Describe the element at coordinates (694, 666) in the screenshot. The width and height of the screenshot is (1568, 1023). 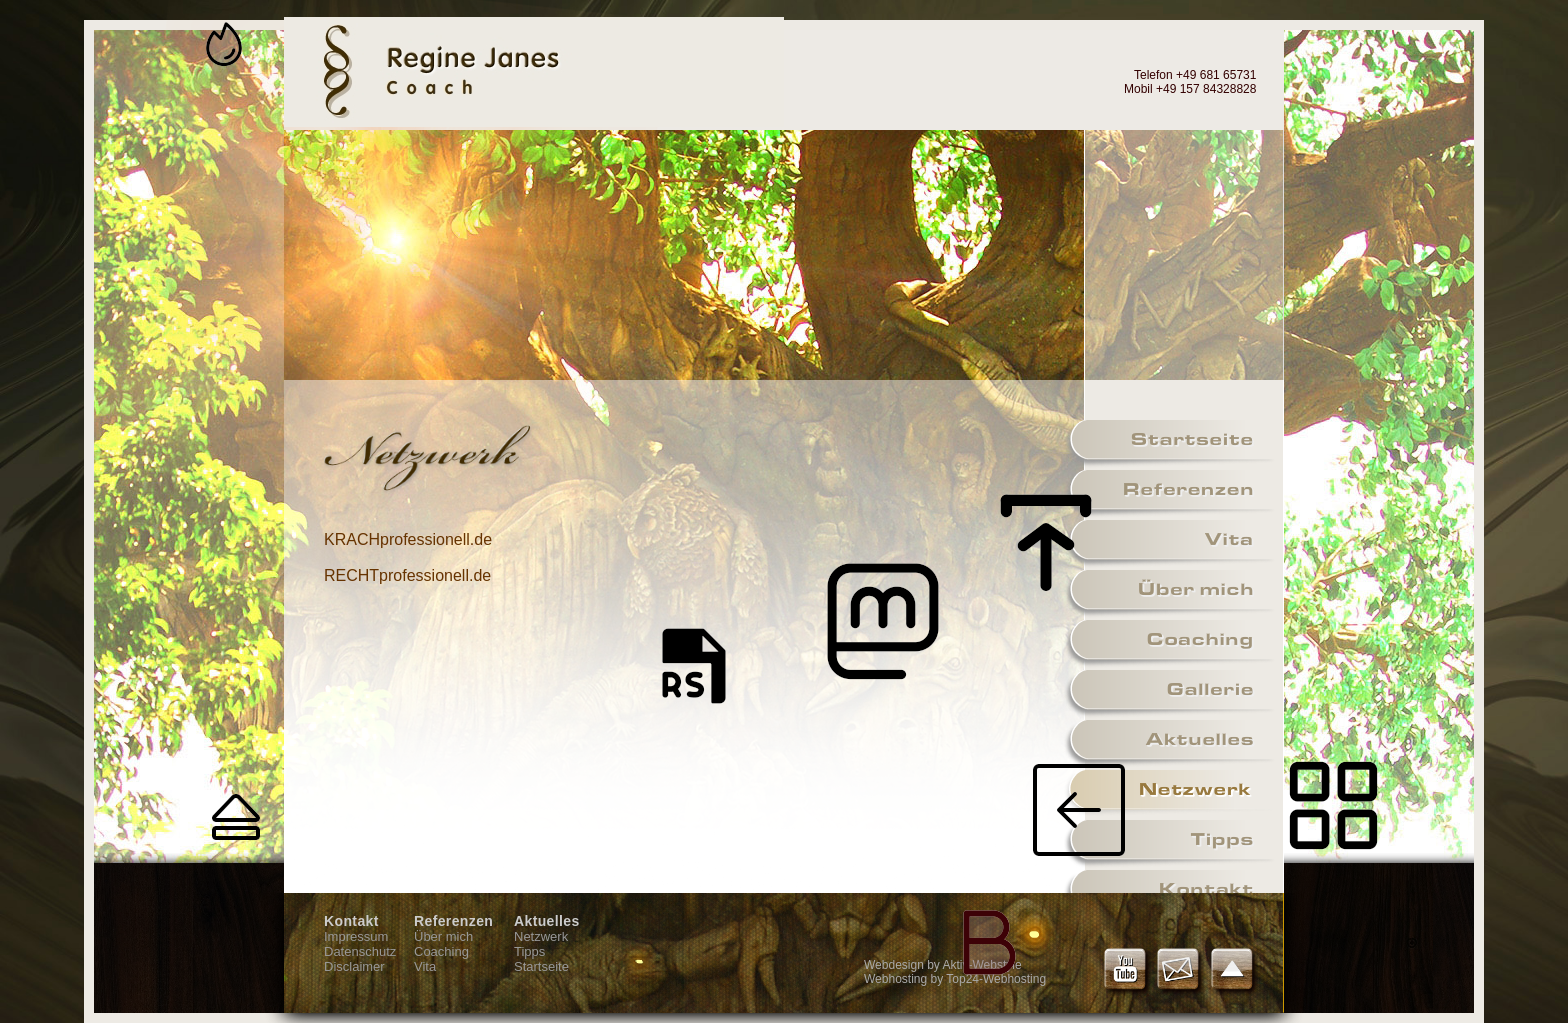
I see `a Rust source code file` at that location.